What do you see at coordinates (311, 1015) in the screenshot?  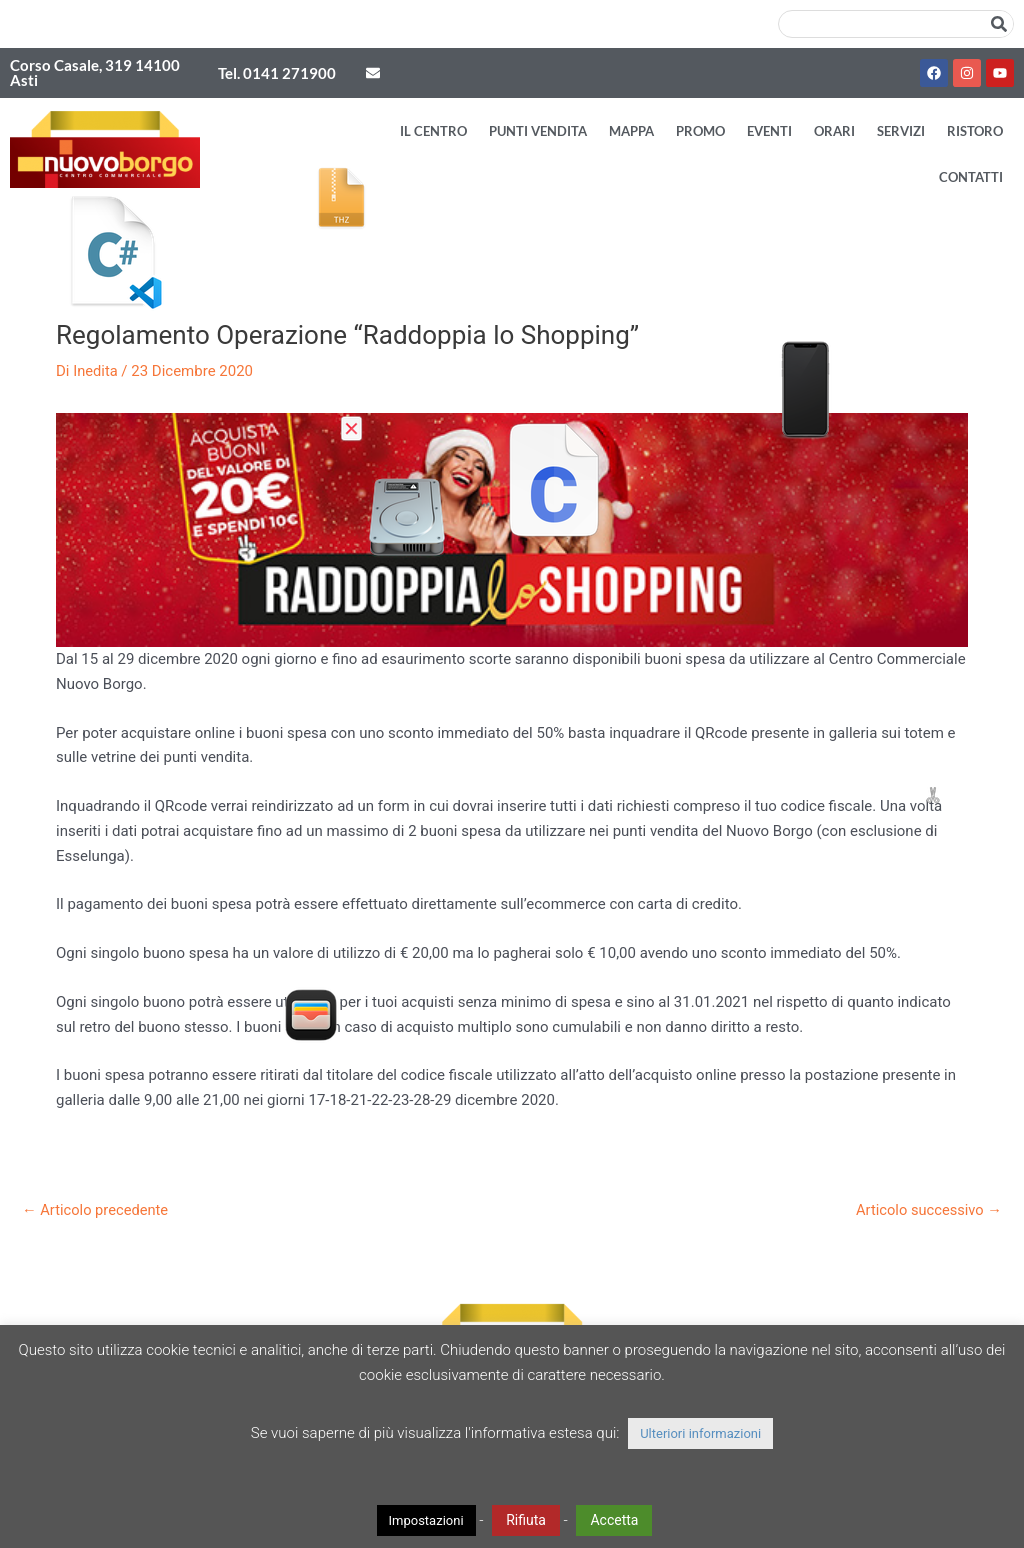 I see `open apple wallet app` at bounding box center [311, 1015].